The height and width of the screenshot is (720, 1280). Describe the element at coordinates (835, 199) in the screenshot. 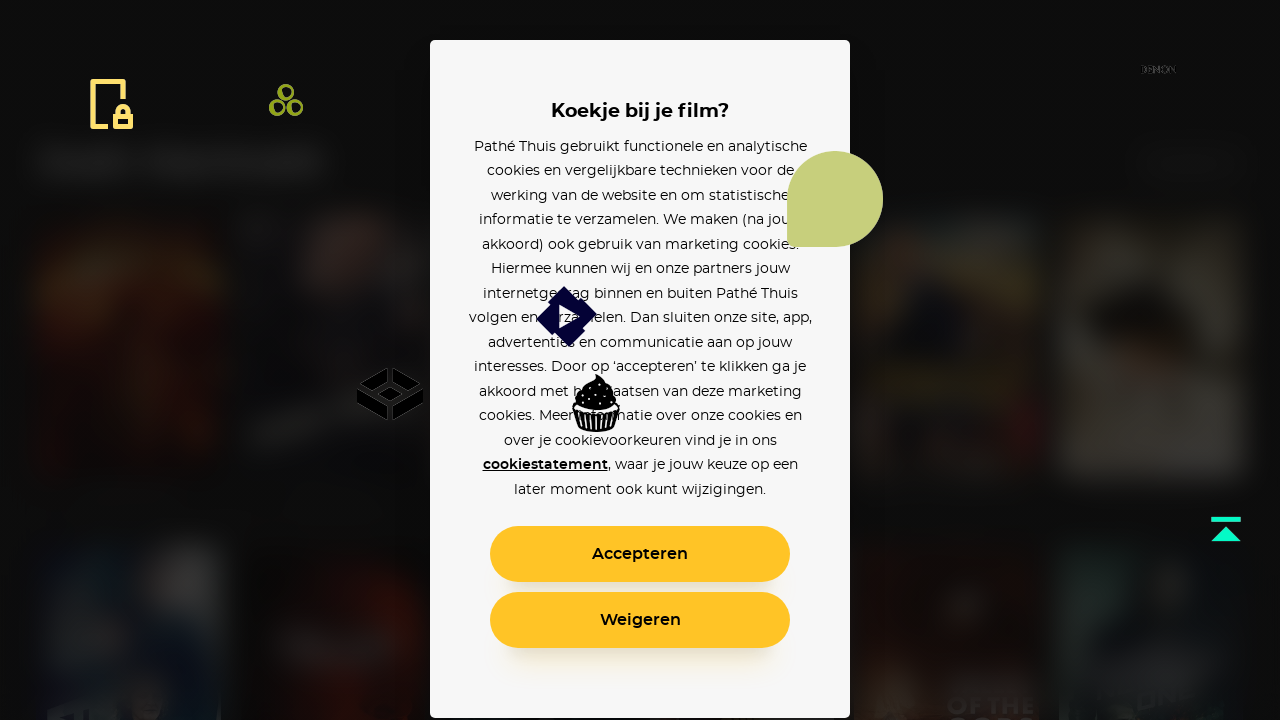

I see `braintrust logo` at that location.